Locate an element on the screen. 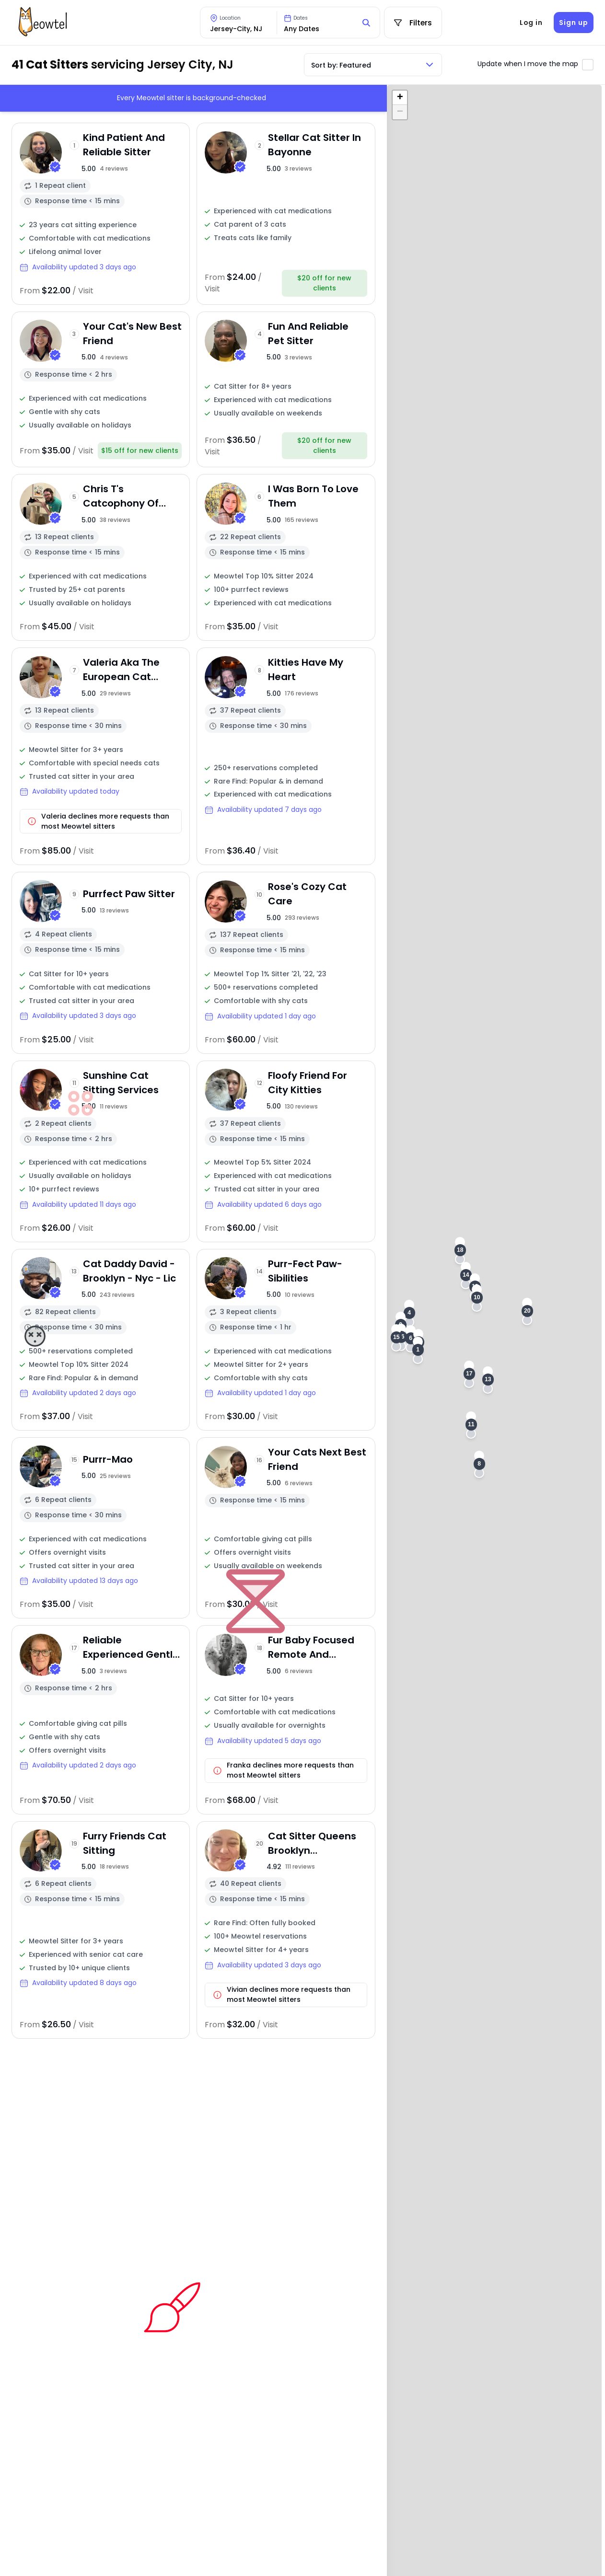 Image resolution: width=605 pixels, height=2576 pixels. open app grid or launcher is located at coordinates (81, 1103).